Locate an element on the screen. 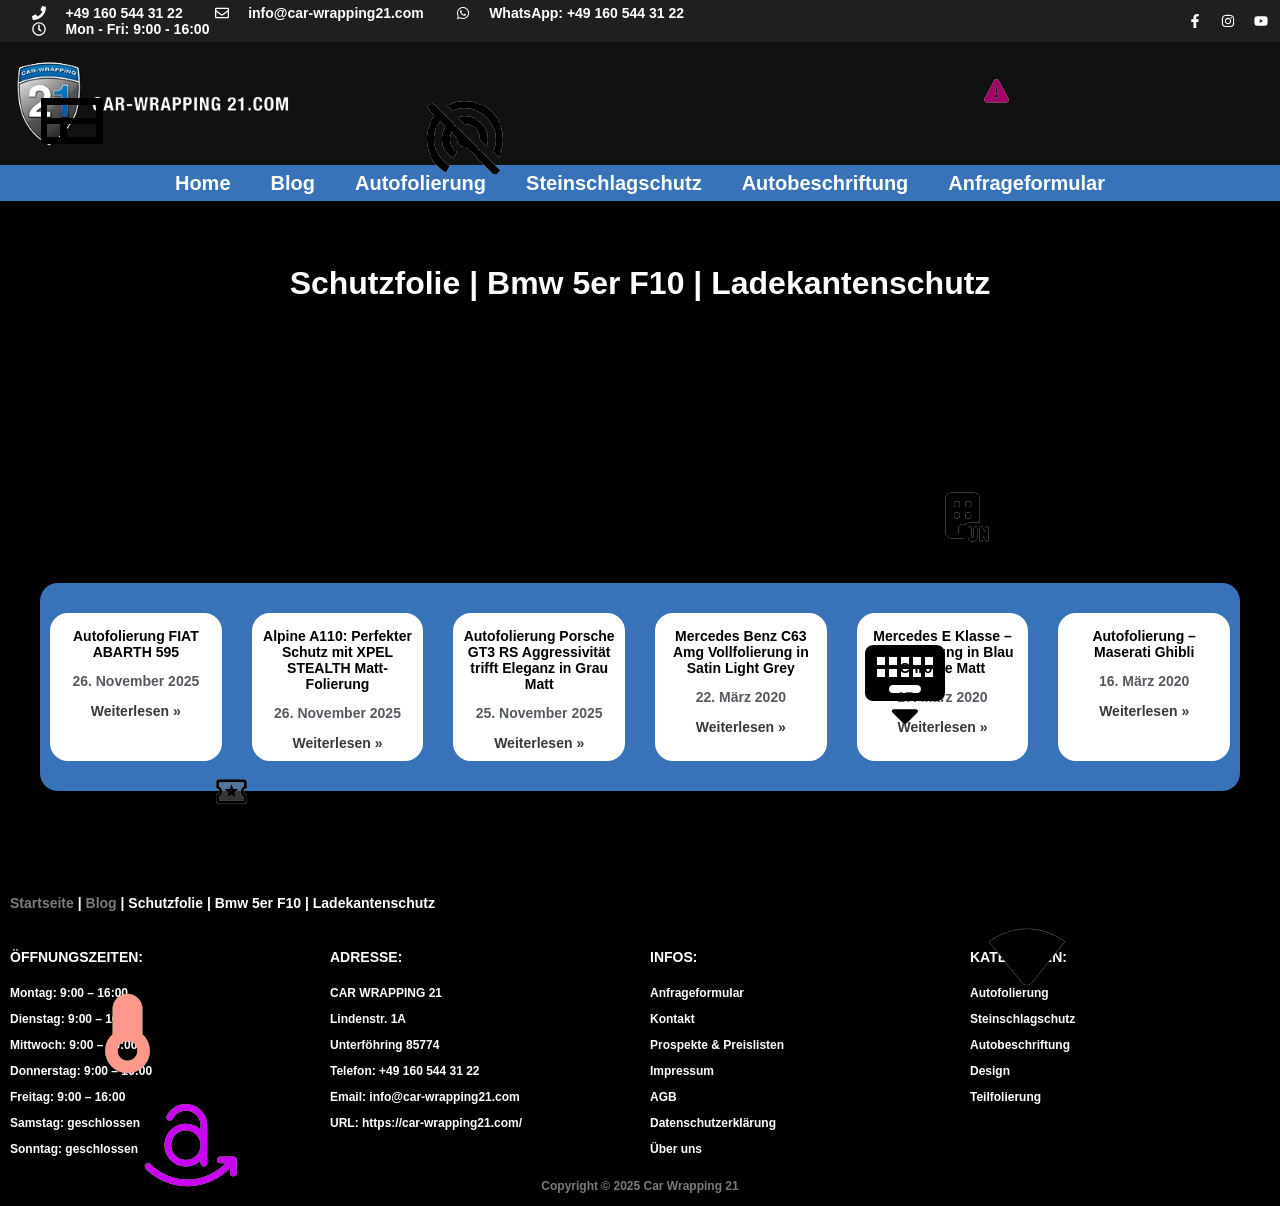 The height and width of the screenshot is (1206, 1280). switch to compact view layout is located at coordinates (70, 121).